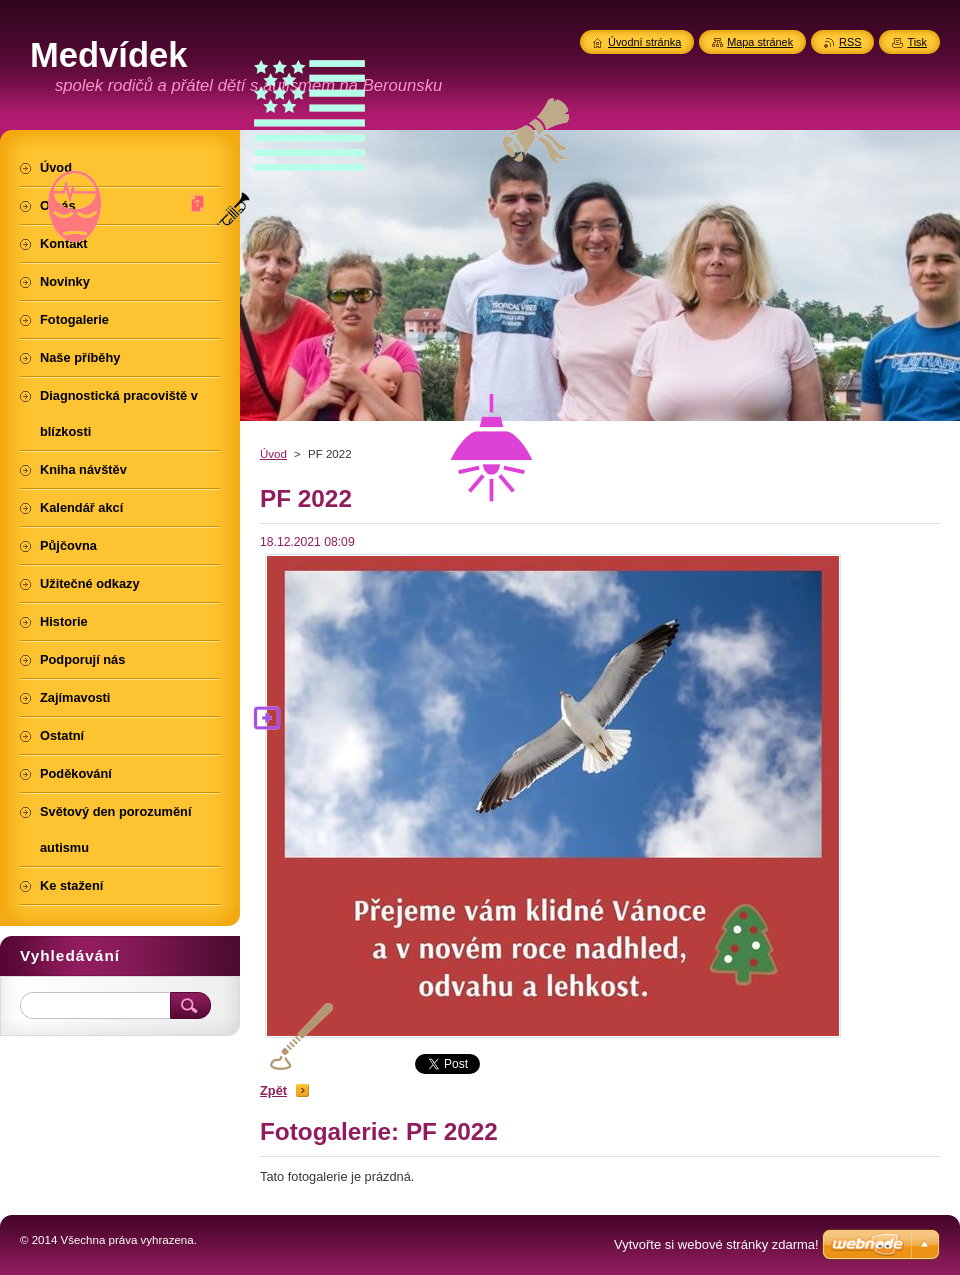 Image resolution: width=960 pixels, height=1275 pixels. What do you see at coordinates (301, 1036) in the screenshot?
I see `relay baton item in a racing or sports game` at bounding box center [301, 1036].